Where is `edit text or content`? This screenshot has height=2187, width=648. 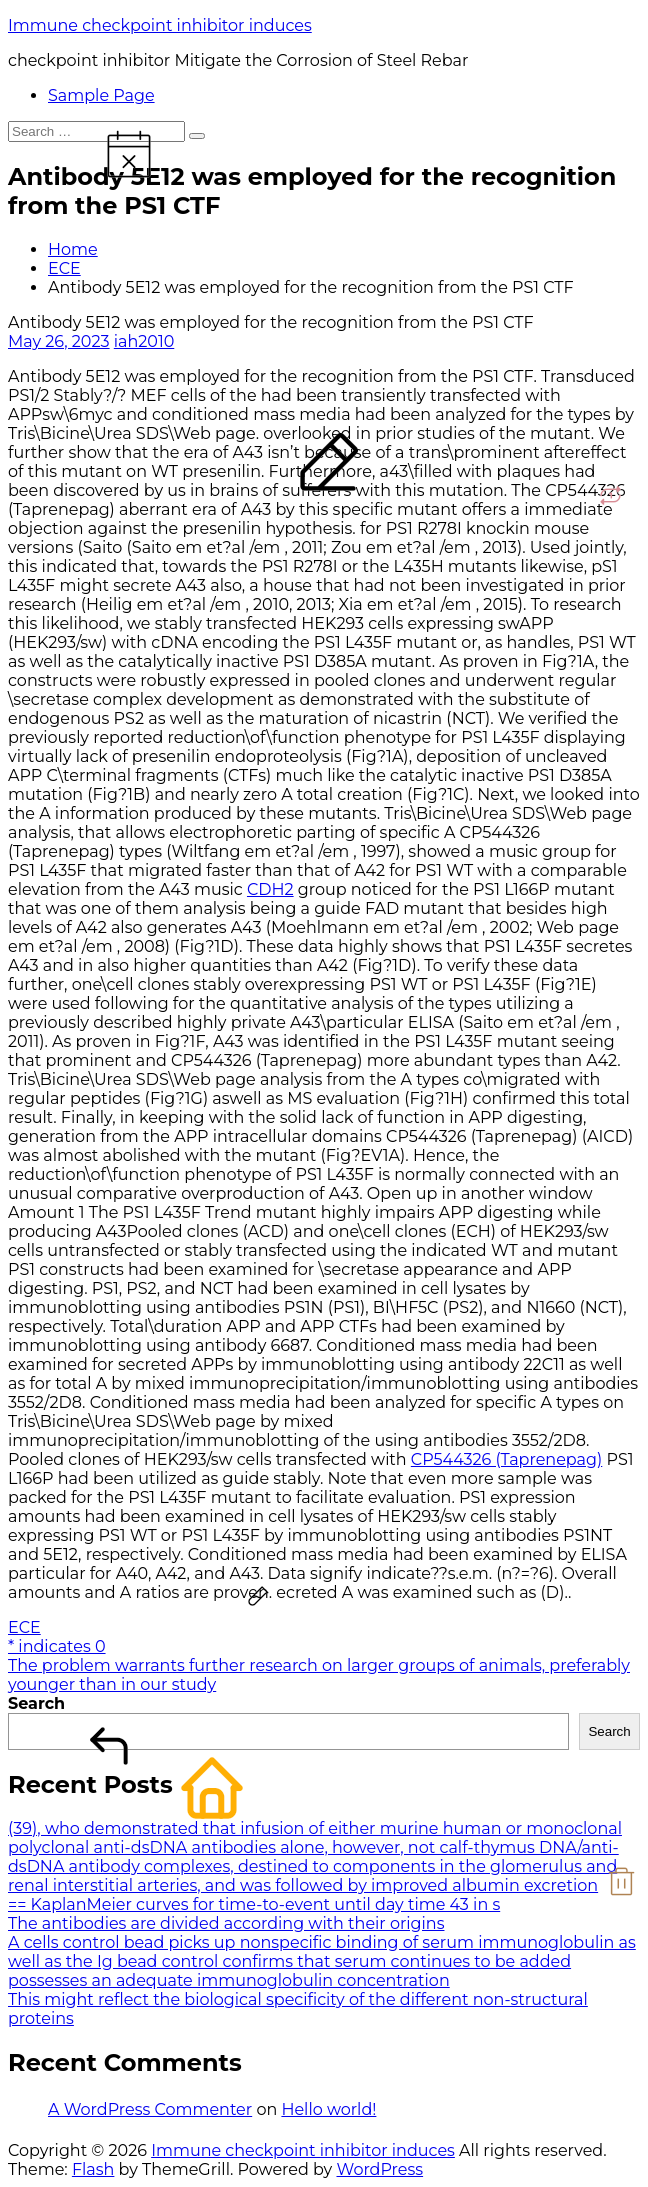 edit text or content is located at coordinates (328, 463).